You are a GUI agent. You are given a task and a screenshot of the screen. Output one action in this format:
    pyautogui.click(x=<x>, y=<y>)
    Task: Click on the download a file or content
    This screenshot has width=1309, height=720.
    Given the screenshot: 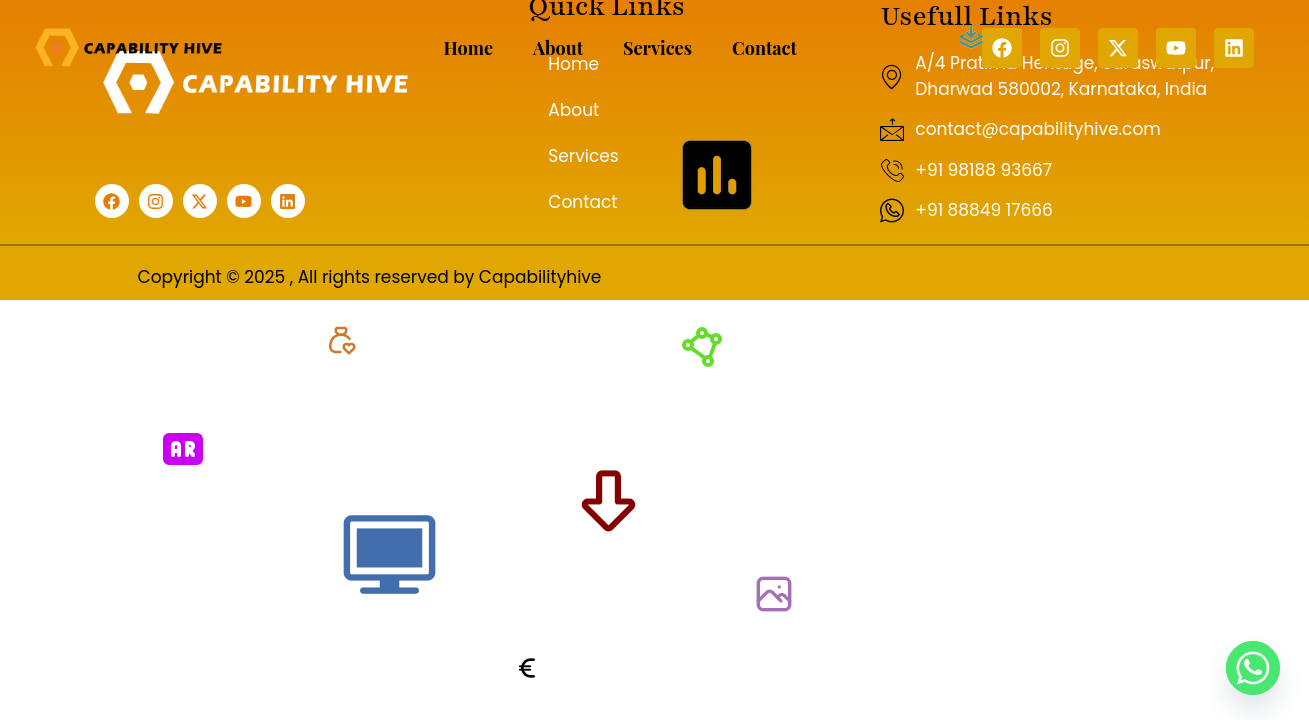 What is the action you would take?
    pyautogui.click(x=608, y=501)
    